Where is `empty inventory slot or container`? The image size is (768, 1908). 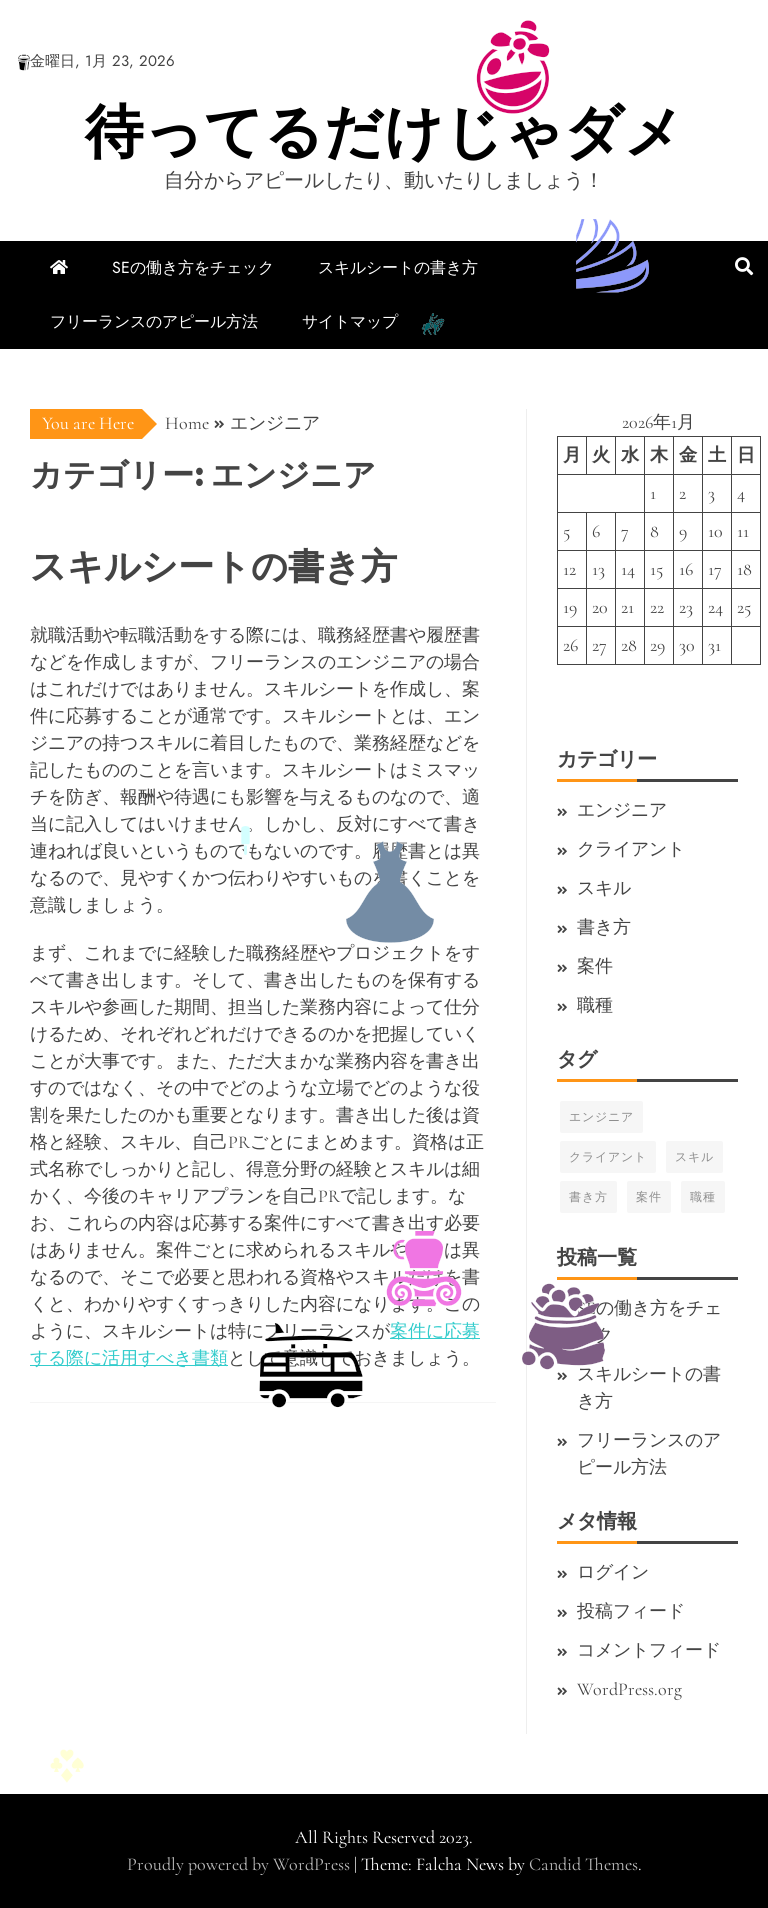 empty inventory slot or container is located at coordinates (24, 62).